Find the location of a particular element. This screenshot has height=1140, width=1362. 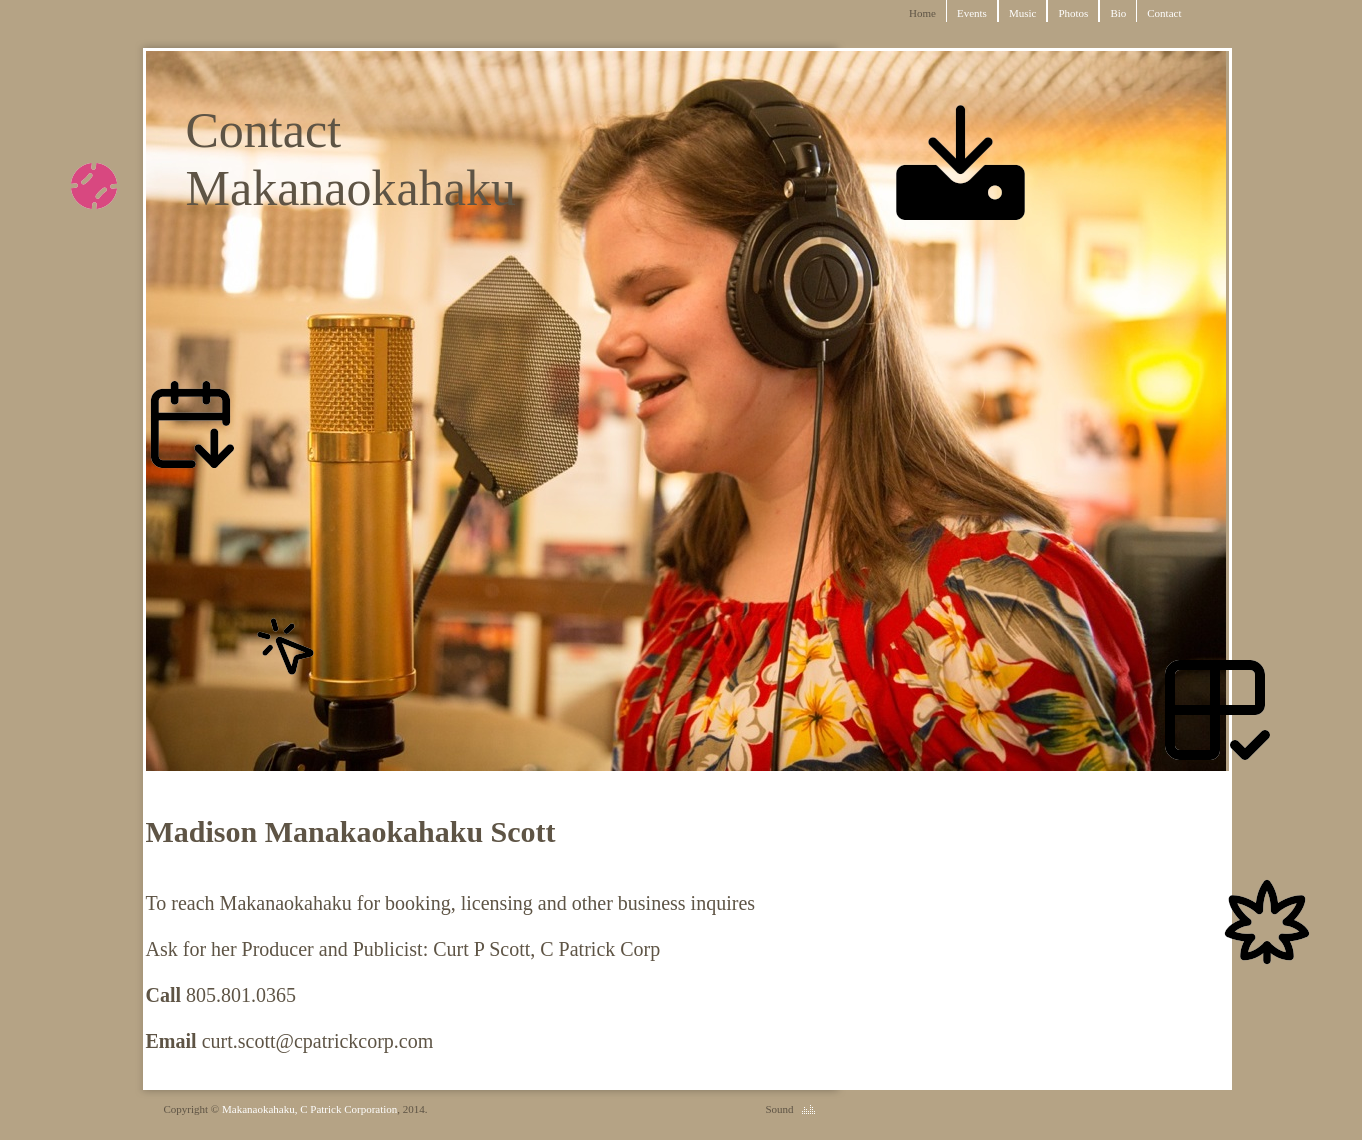

click or tap to interact is located at coordinates (286, 647).